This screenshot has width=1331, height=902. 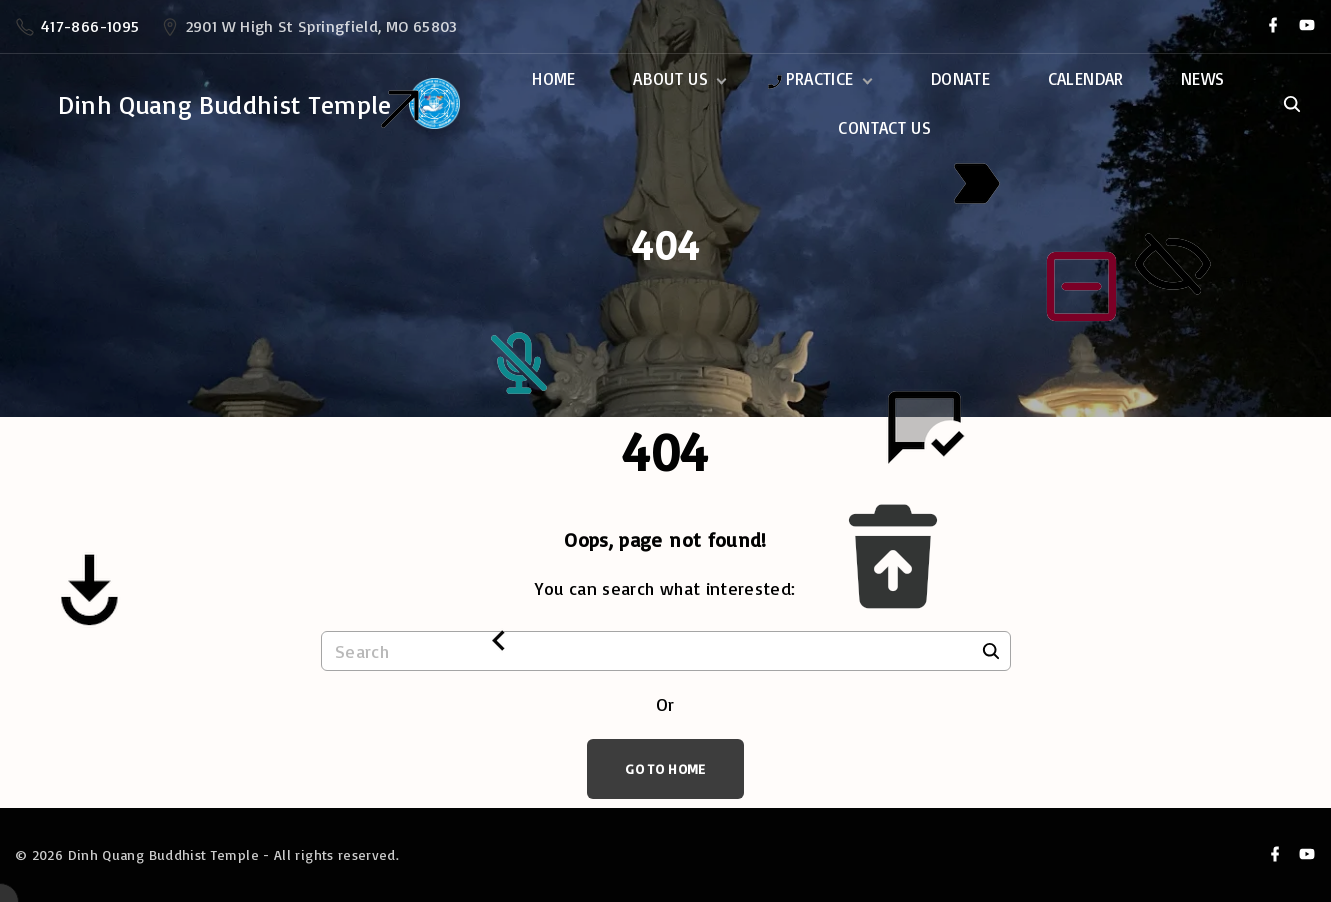 What do you see at coordinates (775, 82) in the screenshot?
I see `make a phone call` at bounding box center [775, 82].